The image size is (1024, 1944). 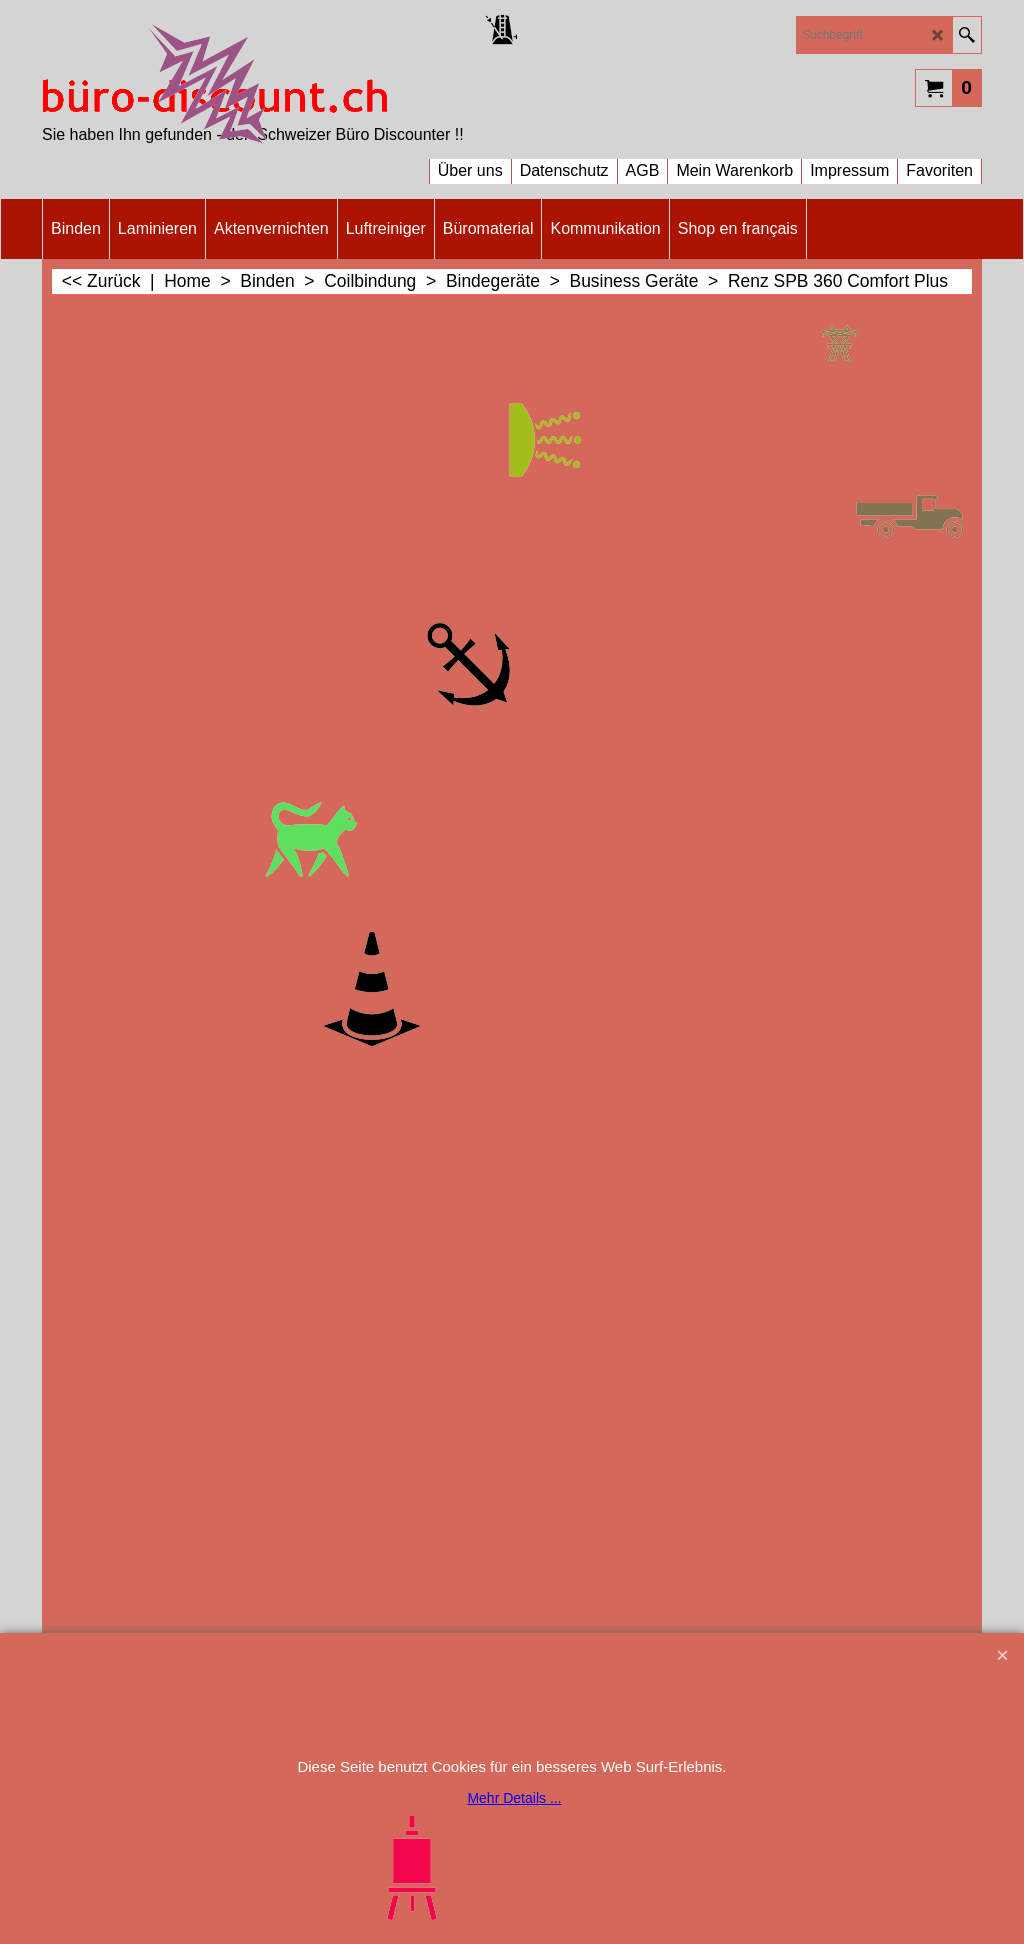 I want to click on open drawing or painting tools, so click(x=412, y=1868).